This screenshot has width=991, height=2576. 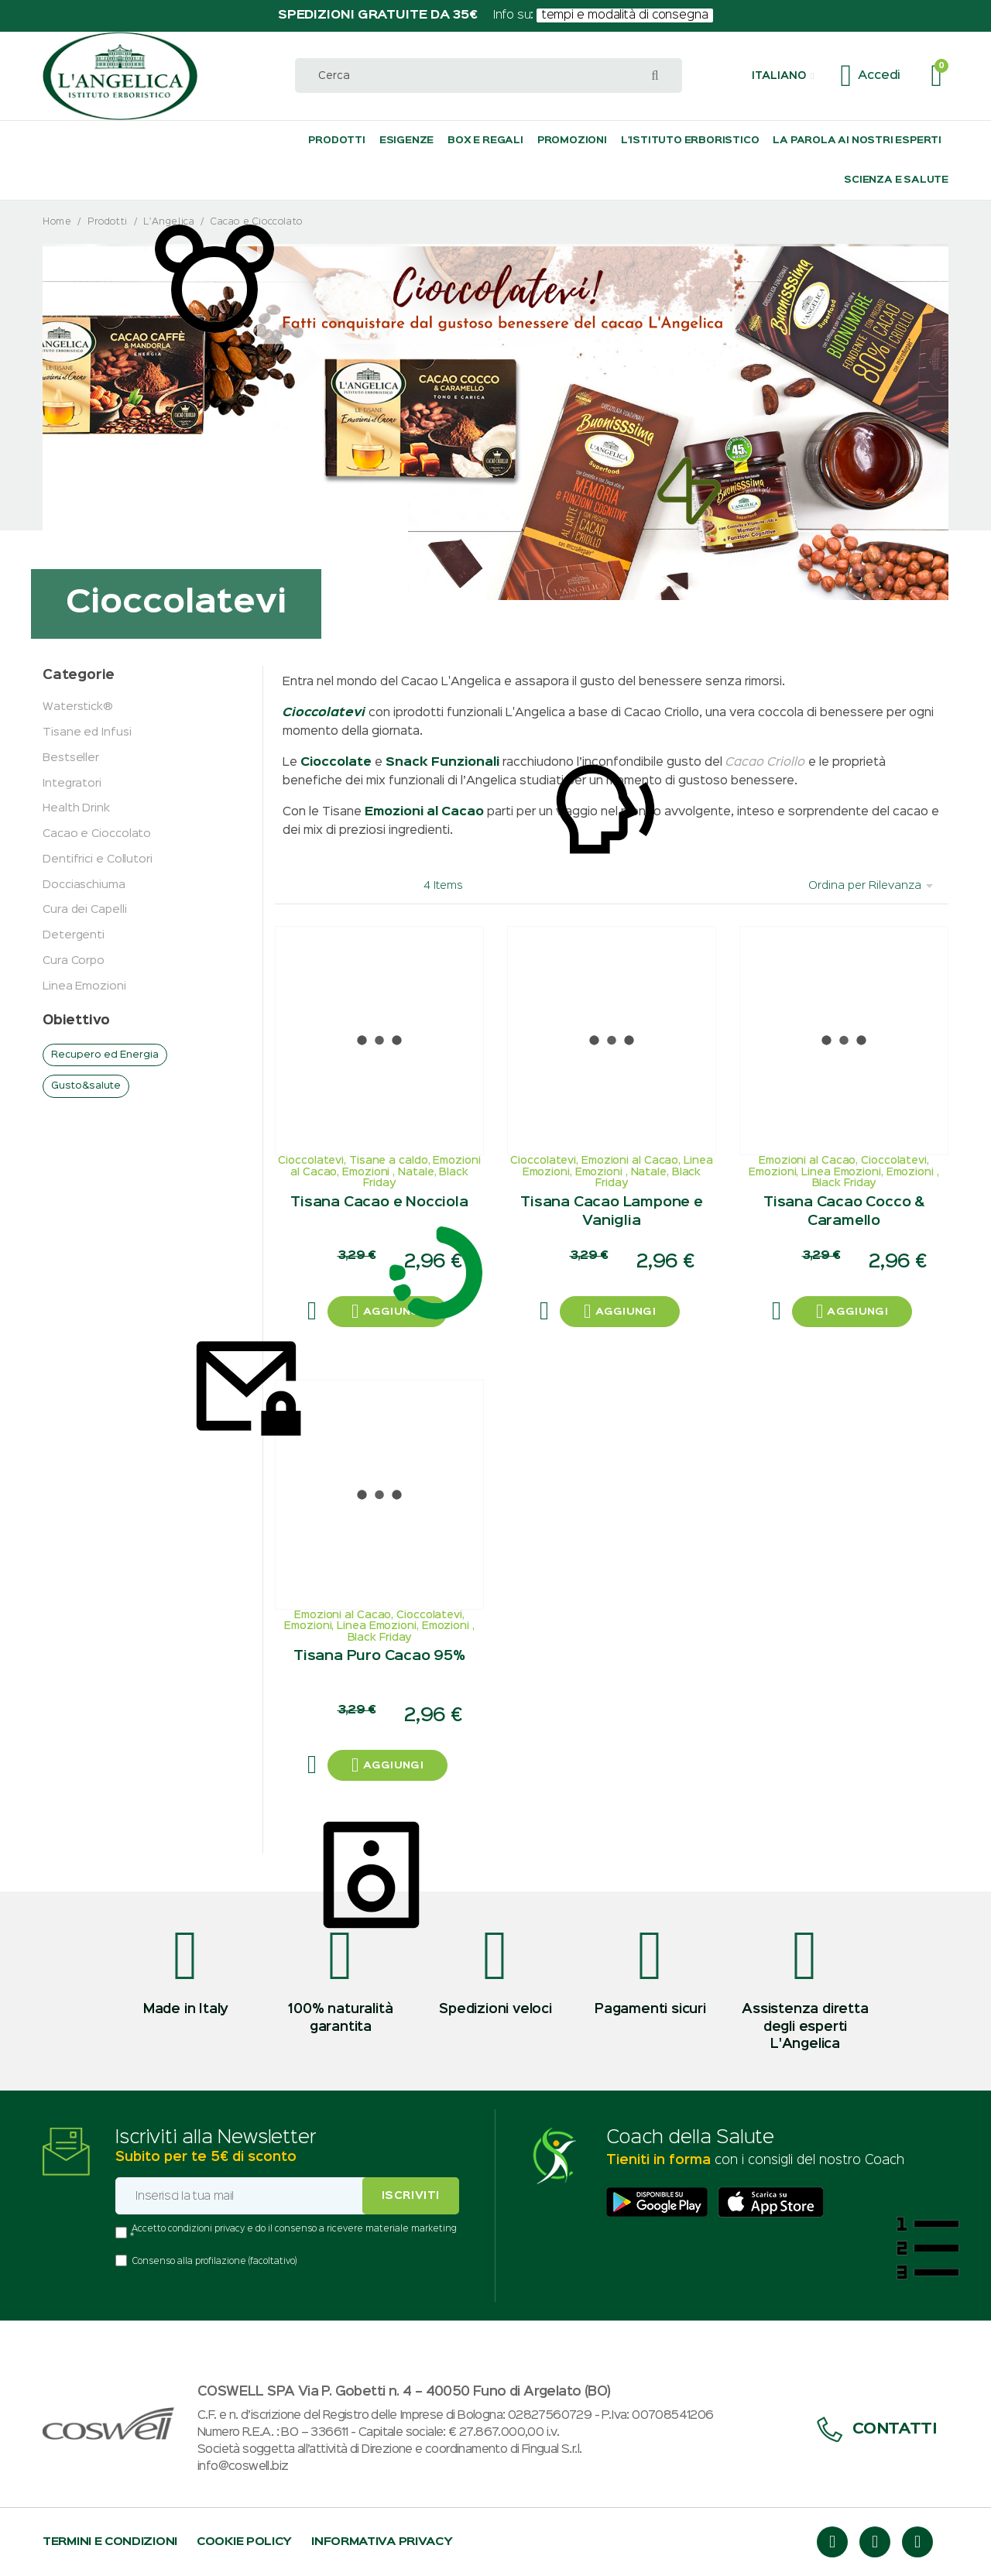 What do you see at coordinates (371, 1875) in the screenshot?
I see `adjust speaker or audio output settings` at bounding box center [371, 1875].